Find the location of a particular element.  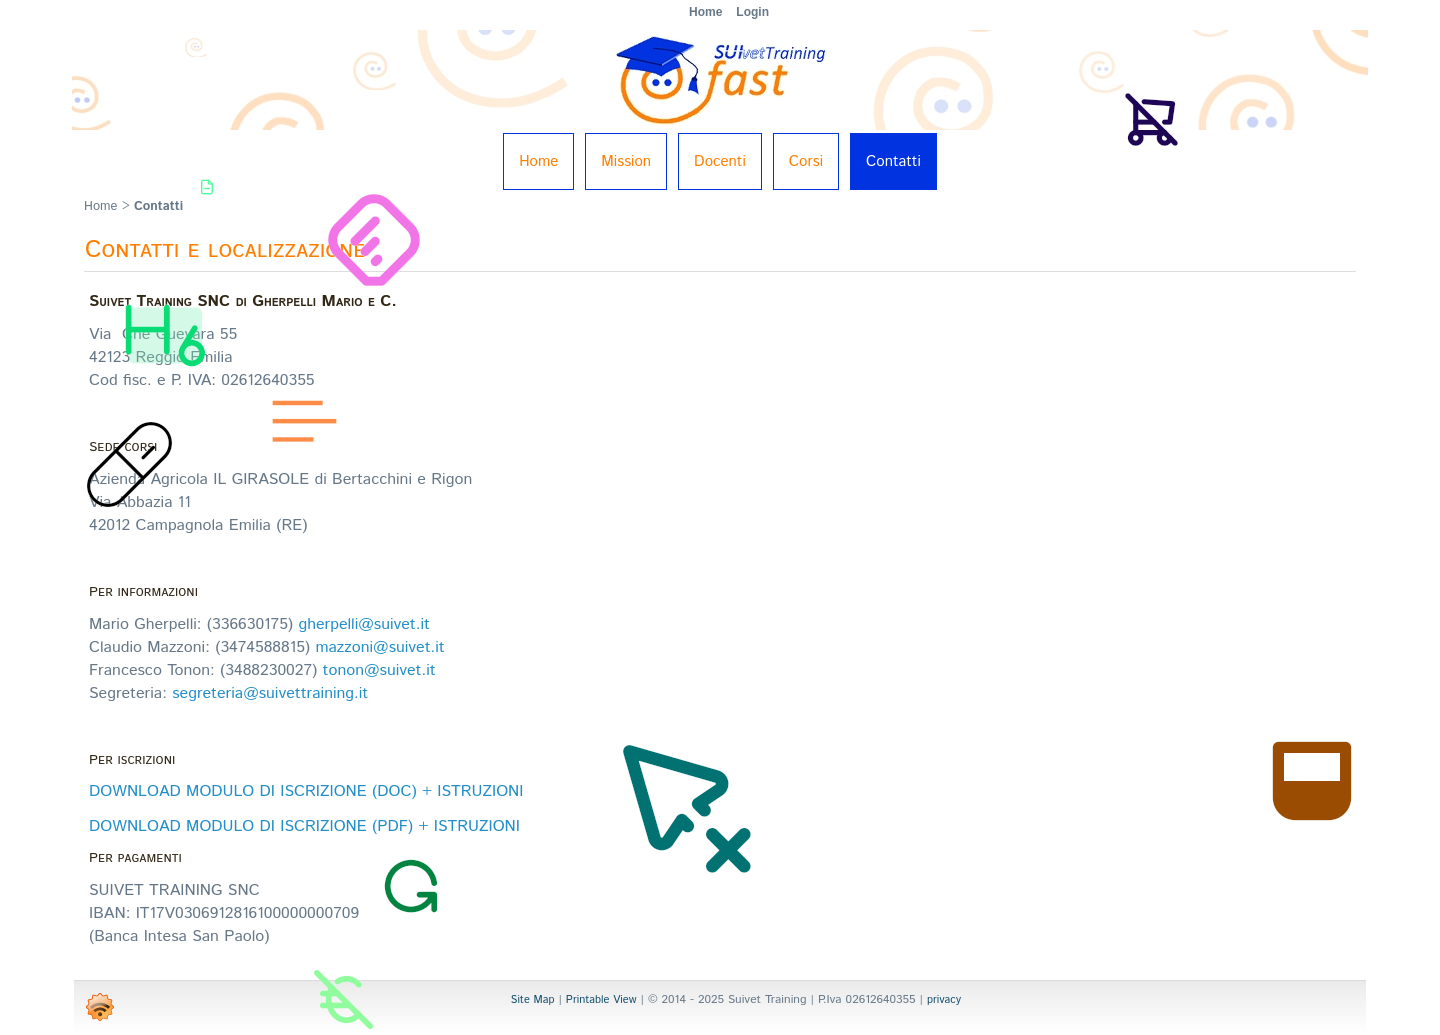

shopping cart unavailable or disabled is located at coordinates (1151, 119).